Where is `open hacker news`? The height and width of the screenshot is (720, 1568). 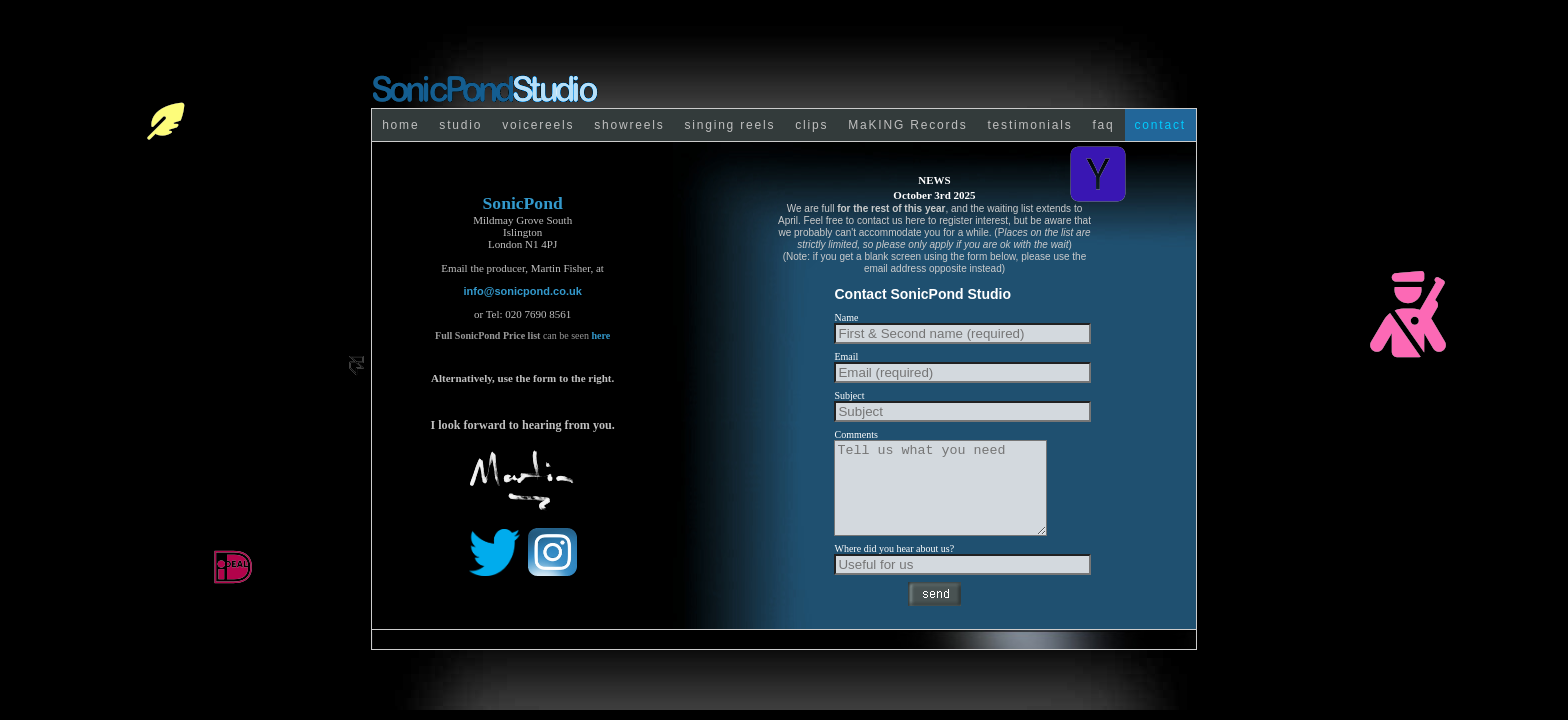 open hacker news is located at coordinates (1098, 174).